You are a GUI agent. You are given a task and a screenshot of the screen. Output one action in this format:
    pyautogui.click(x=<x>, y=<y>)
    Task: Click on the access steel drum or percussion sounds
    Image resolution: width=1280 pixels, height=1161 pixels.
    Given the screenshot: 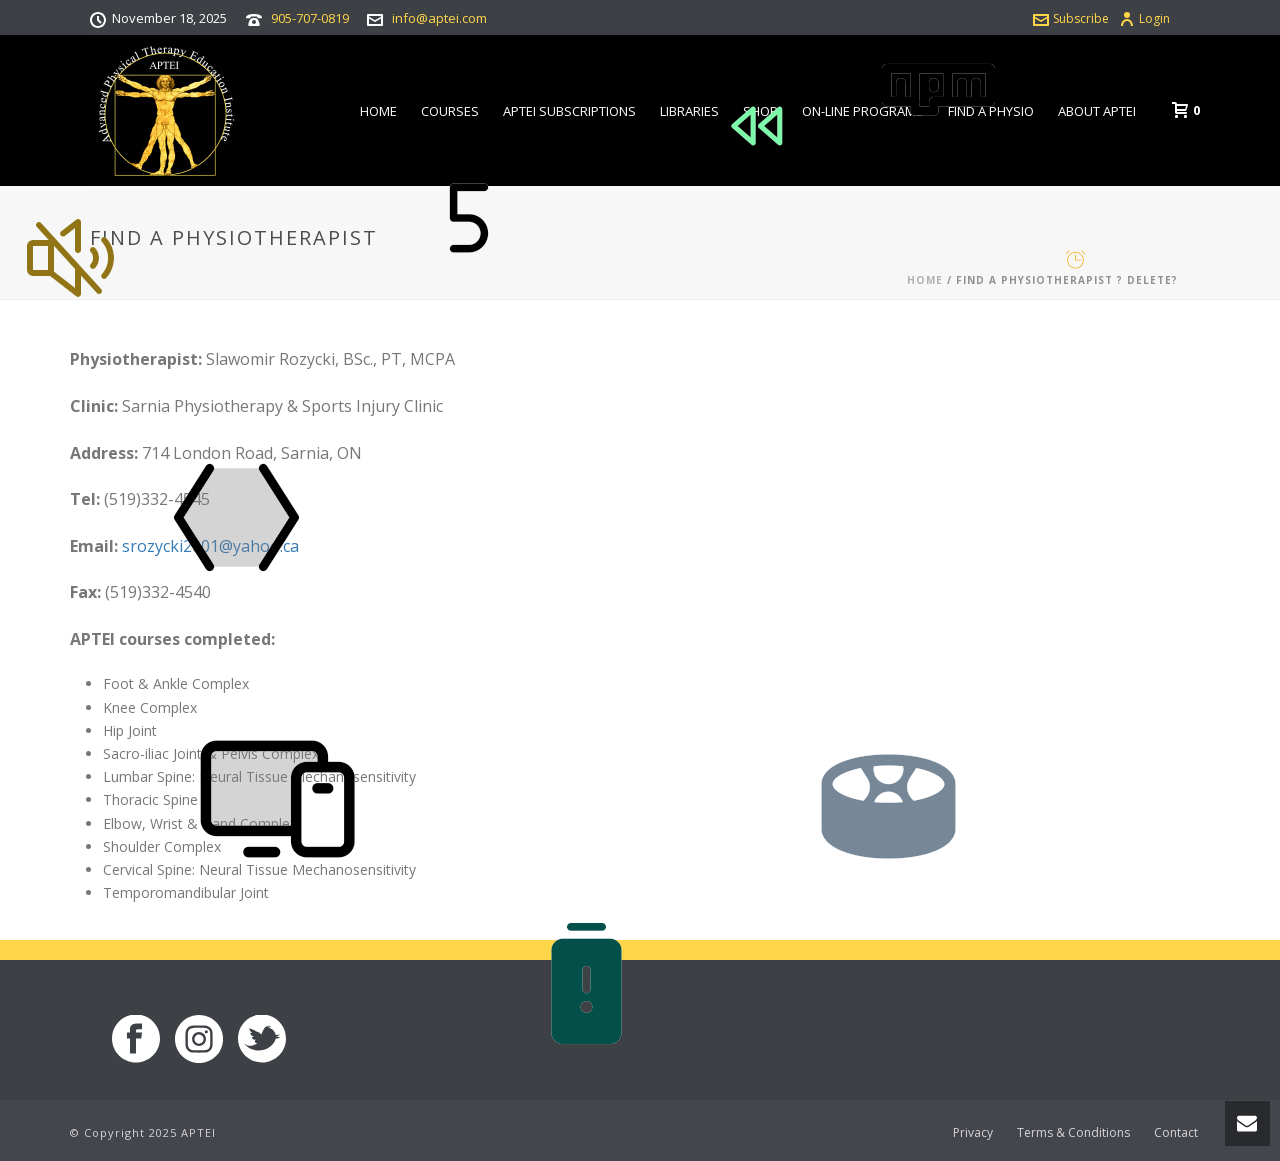 What is the action you would take?
    pyautogui.click(x=888, y=806)
    